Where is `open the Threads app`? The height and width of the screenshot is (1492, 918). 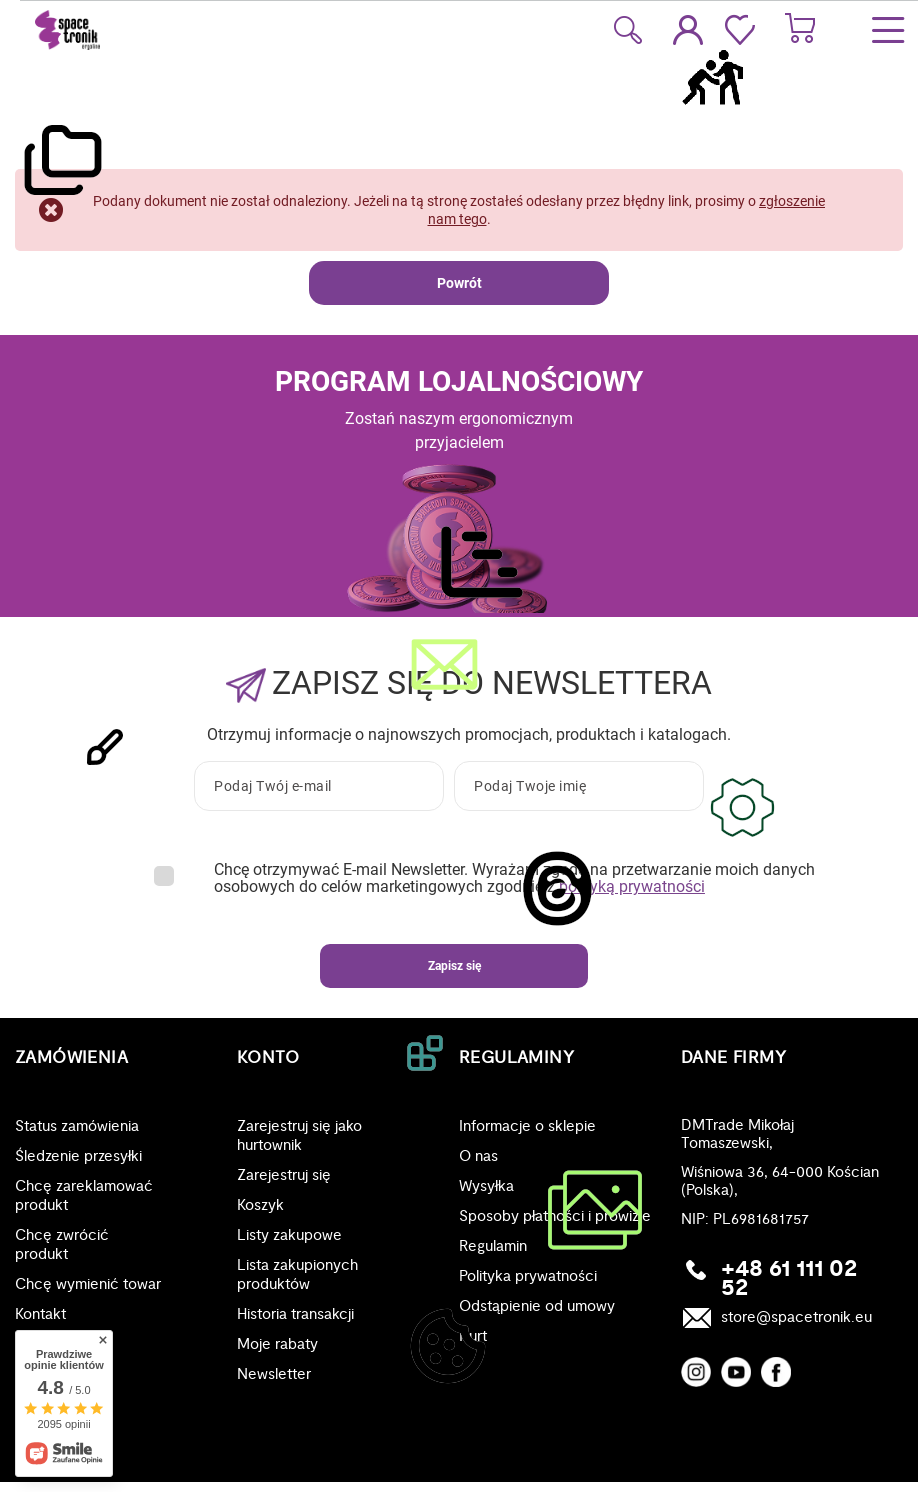
open the Threads app is located at coordinates (557, 888).